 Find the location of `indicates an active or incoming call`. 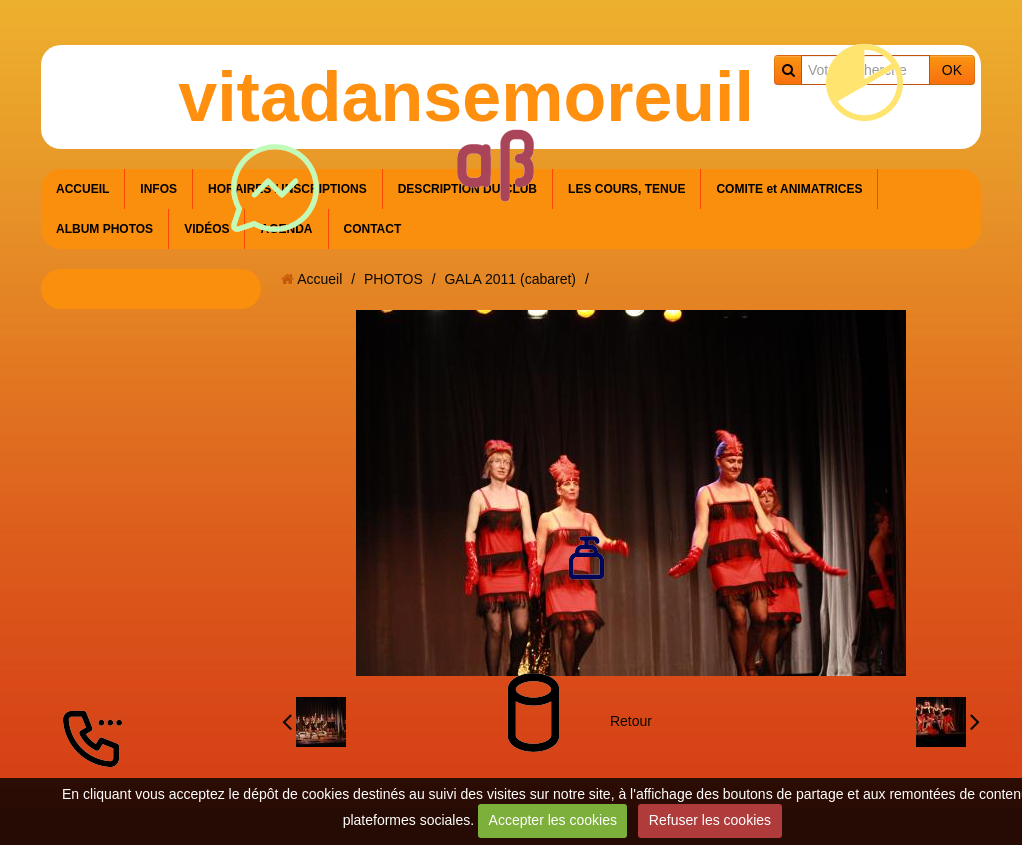

indicates an active or incoming call is located at coordinates (92, 737).